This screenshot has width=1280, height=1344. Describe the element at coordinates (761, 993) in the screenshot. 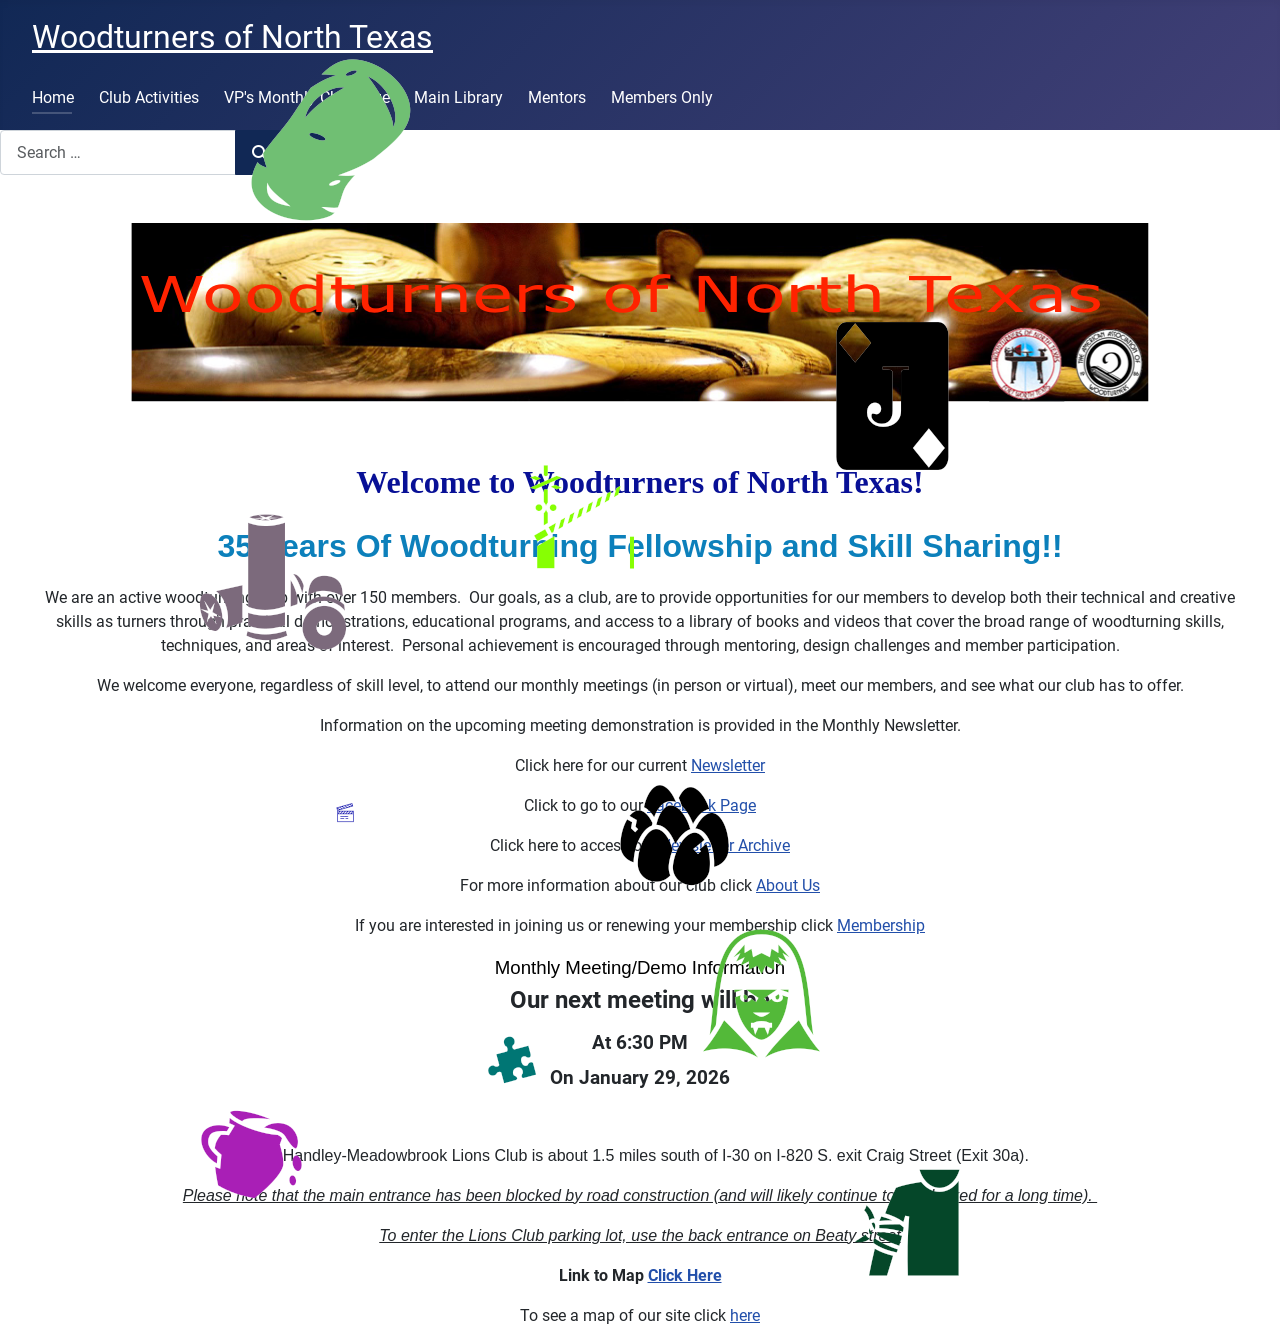

I see `select female vampire character` at that location.